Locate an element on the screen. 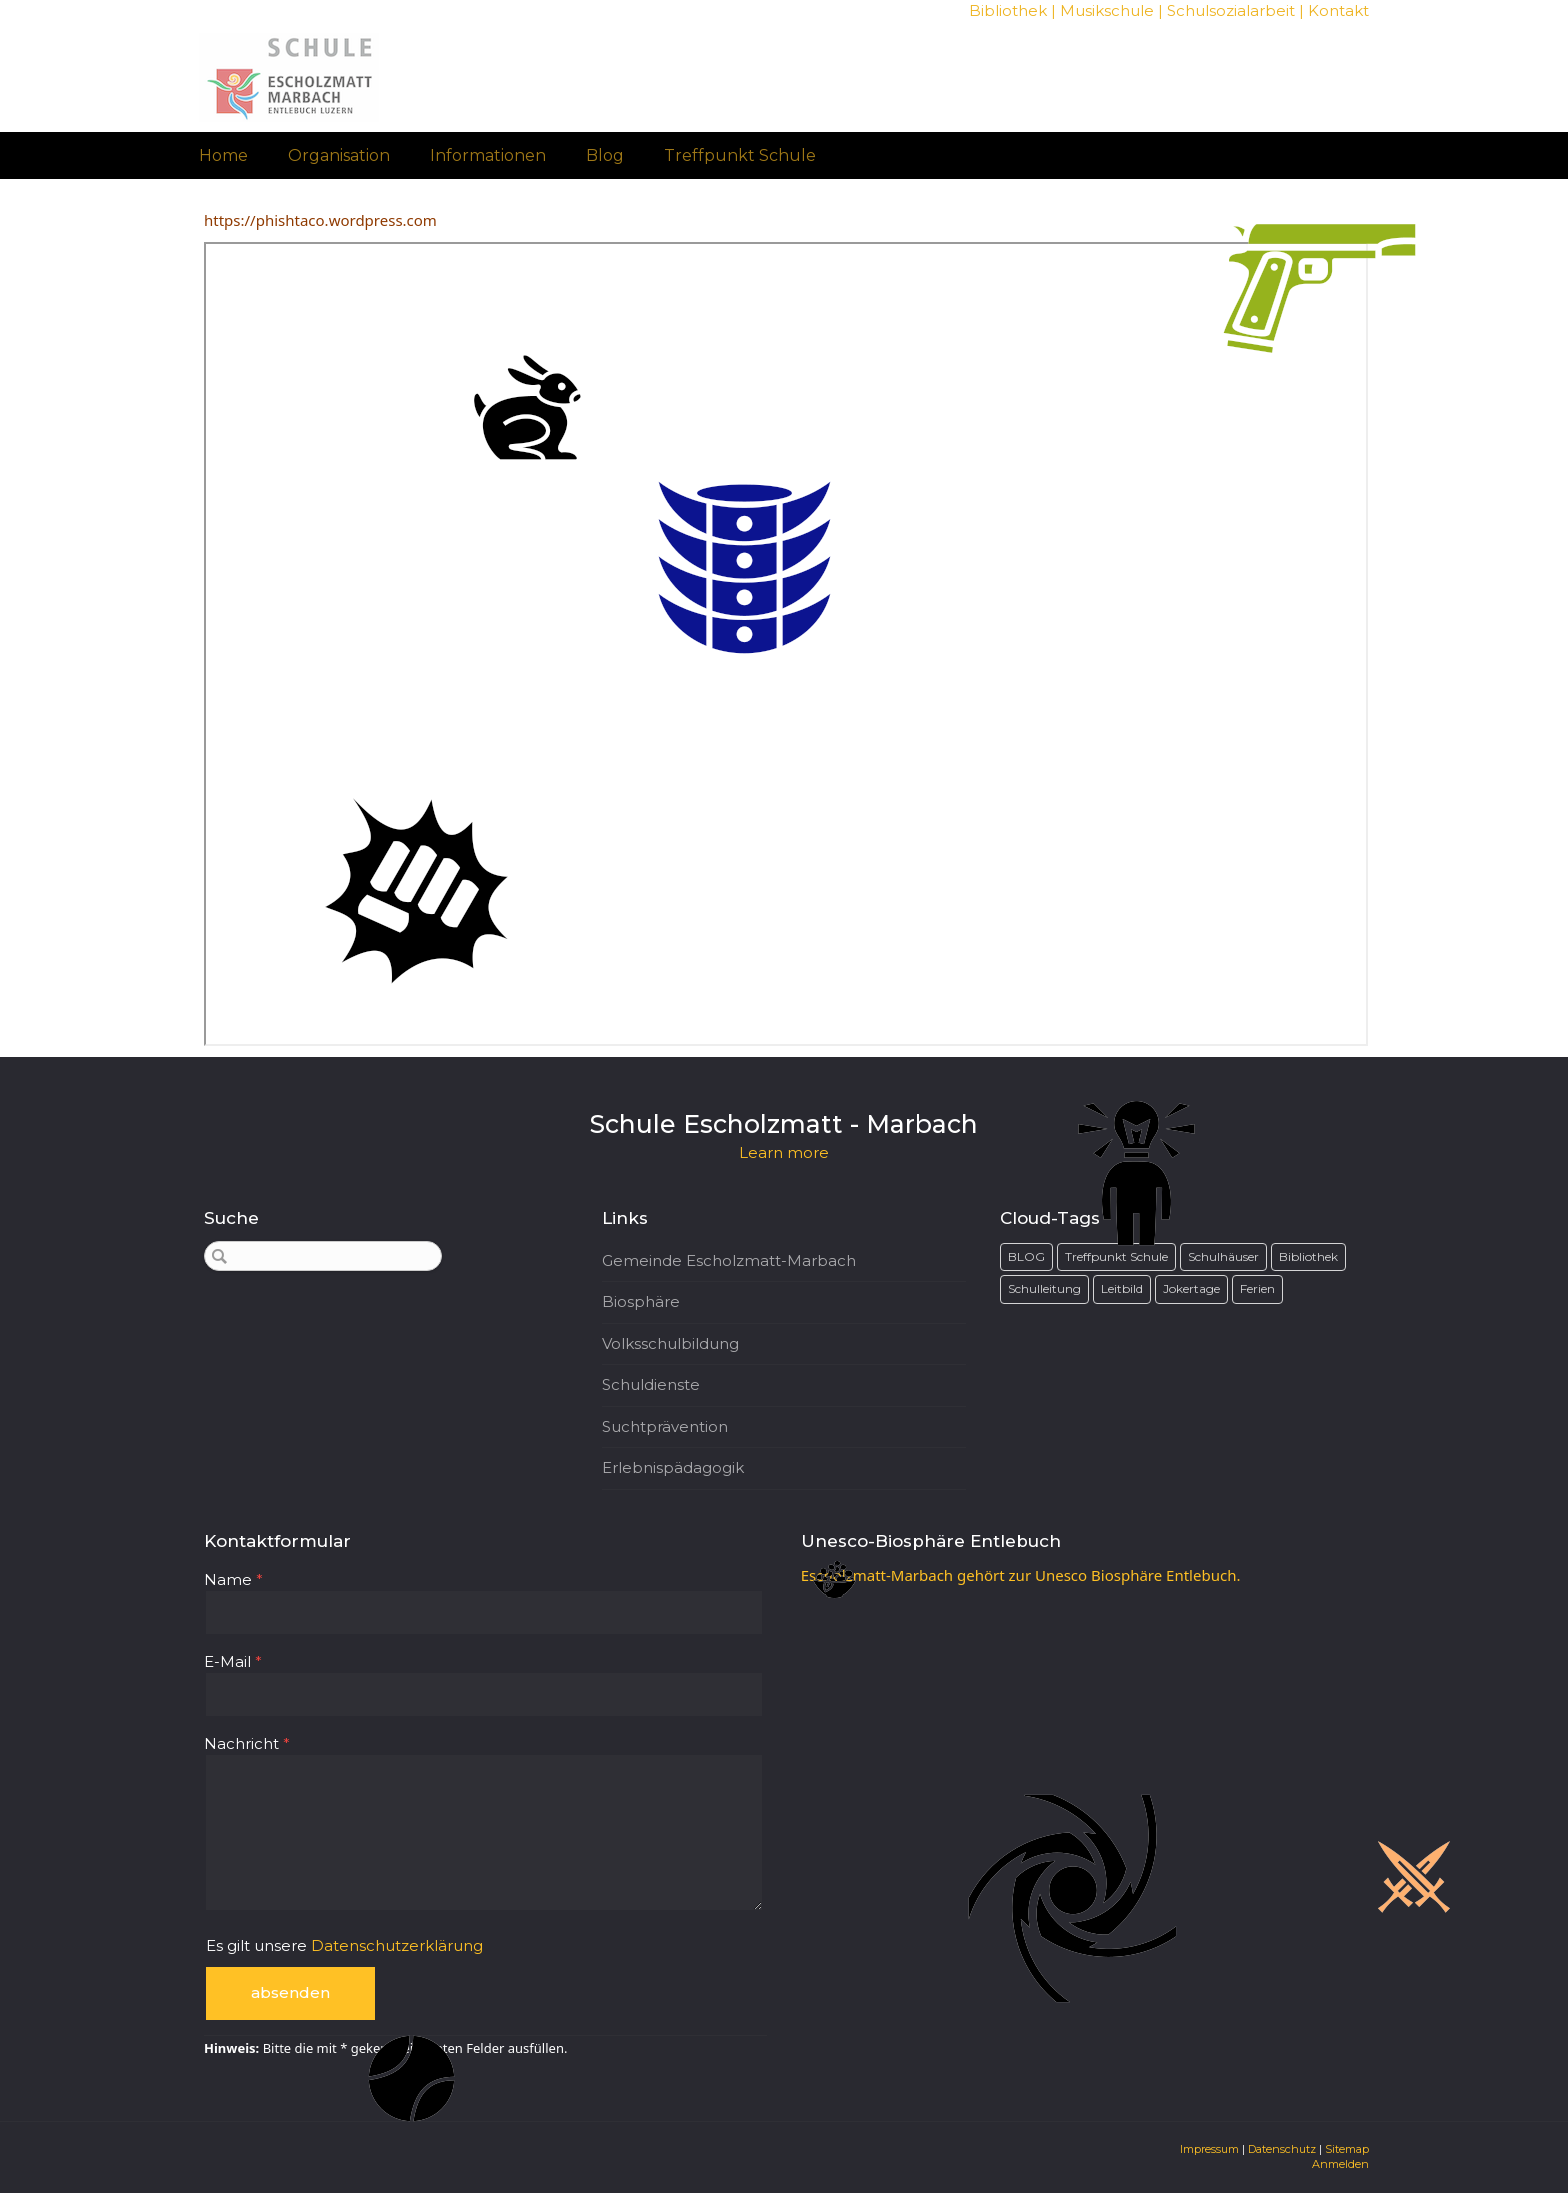 This screenshot has height=2193, width=1568. indicates smart or intelligent feature enabled is located at coordinates (1136, 1172).